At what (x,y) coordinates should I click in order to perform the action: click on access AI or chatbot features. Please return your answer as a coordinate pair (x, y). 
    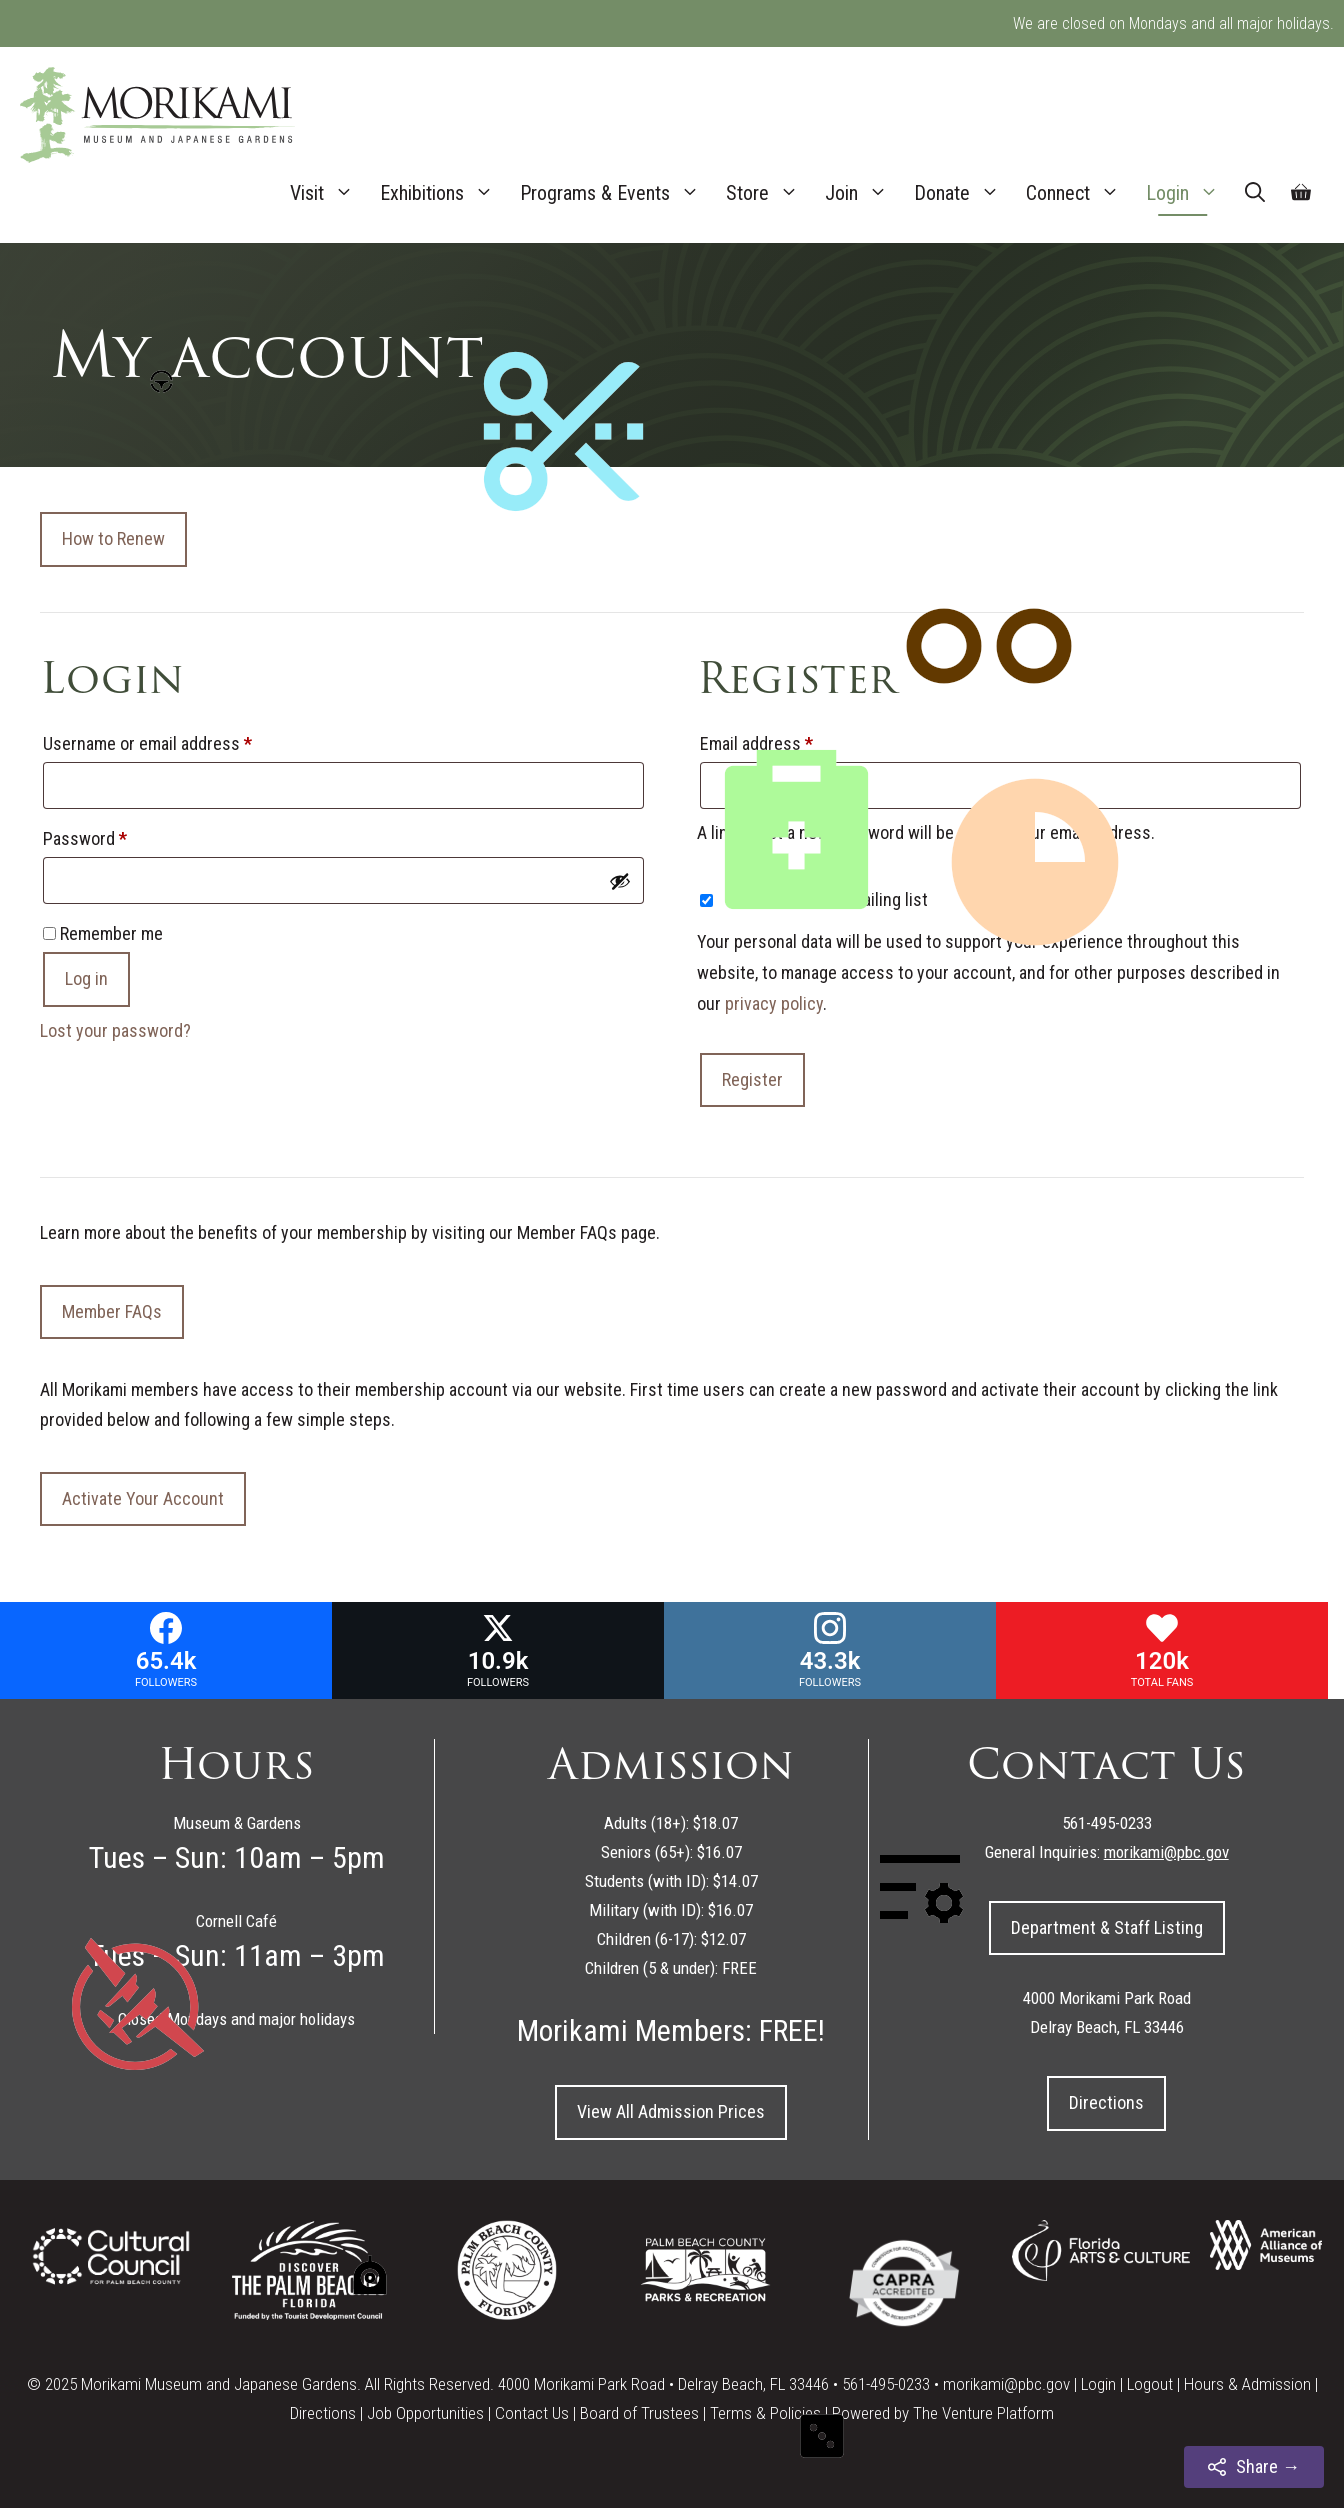
    Looking at the image, I should click on (370, 2276).